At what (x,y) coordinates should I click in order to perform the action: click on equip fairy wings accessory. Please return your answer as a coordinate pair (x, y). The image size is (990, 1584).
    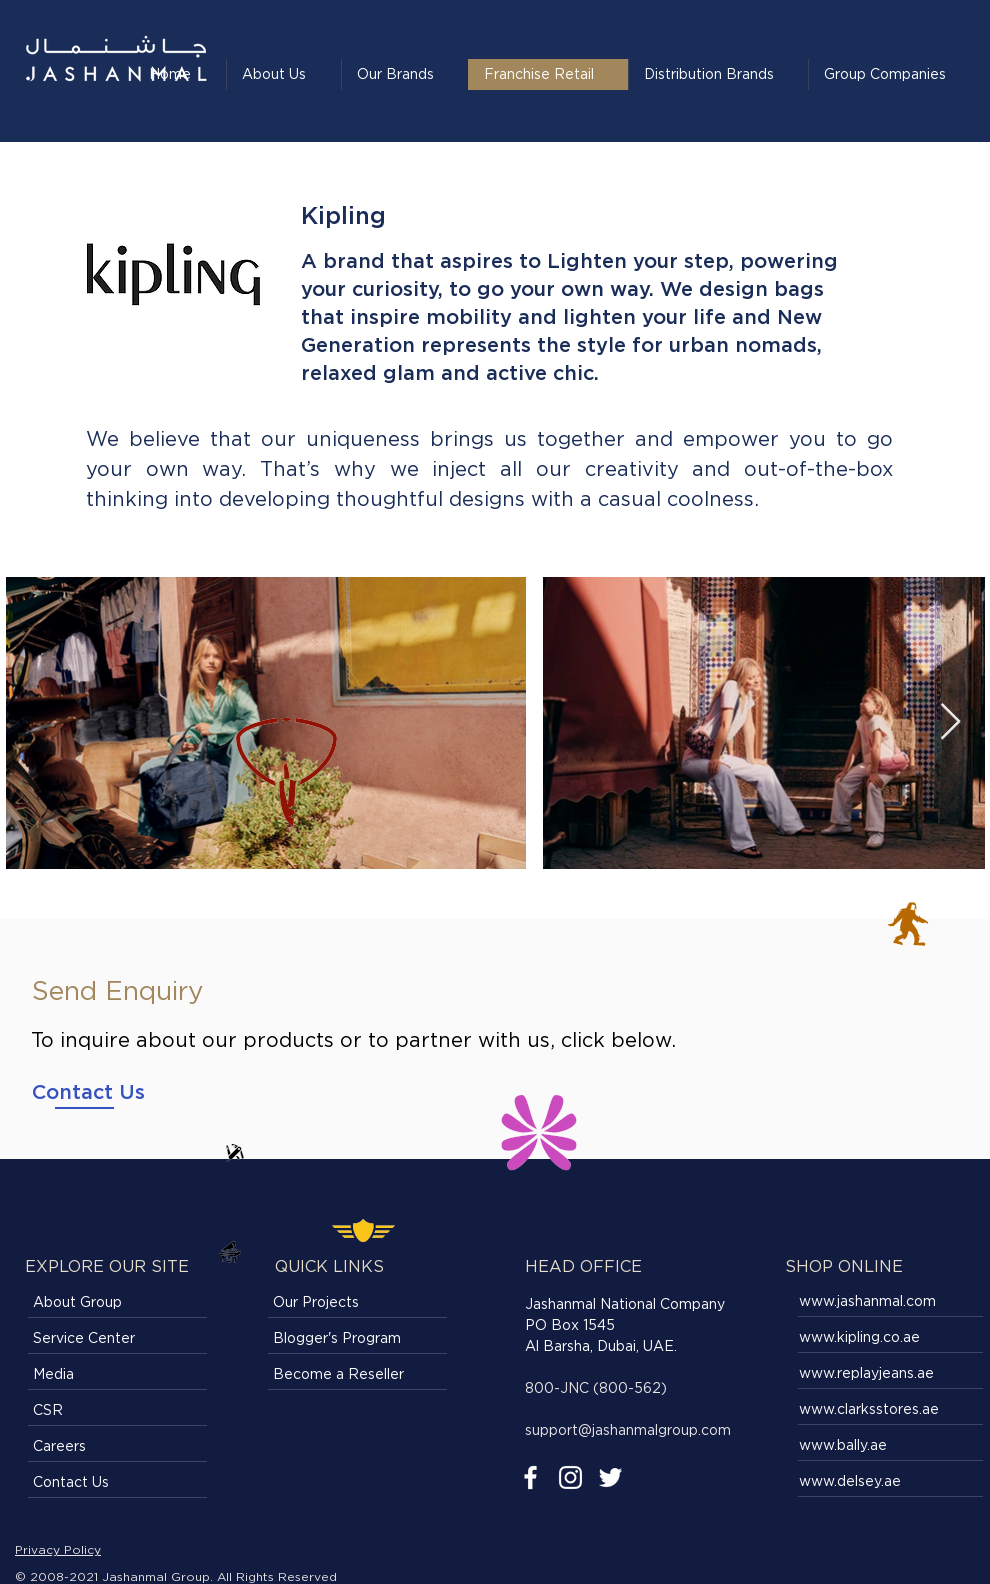
    Looking at the image, I should click on (539, 1132).